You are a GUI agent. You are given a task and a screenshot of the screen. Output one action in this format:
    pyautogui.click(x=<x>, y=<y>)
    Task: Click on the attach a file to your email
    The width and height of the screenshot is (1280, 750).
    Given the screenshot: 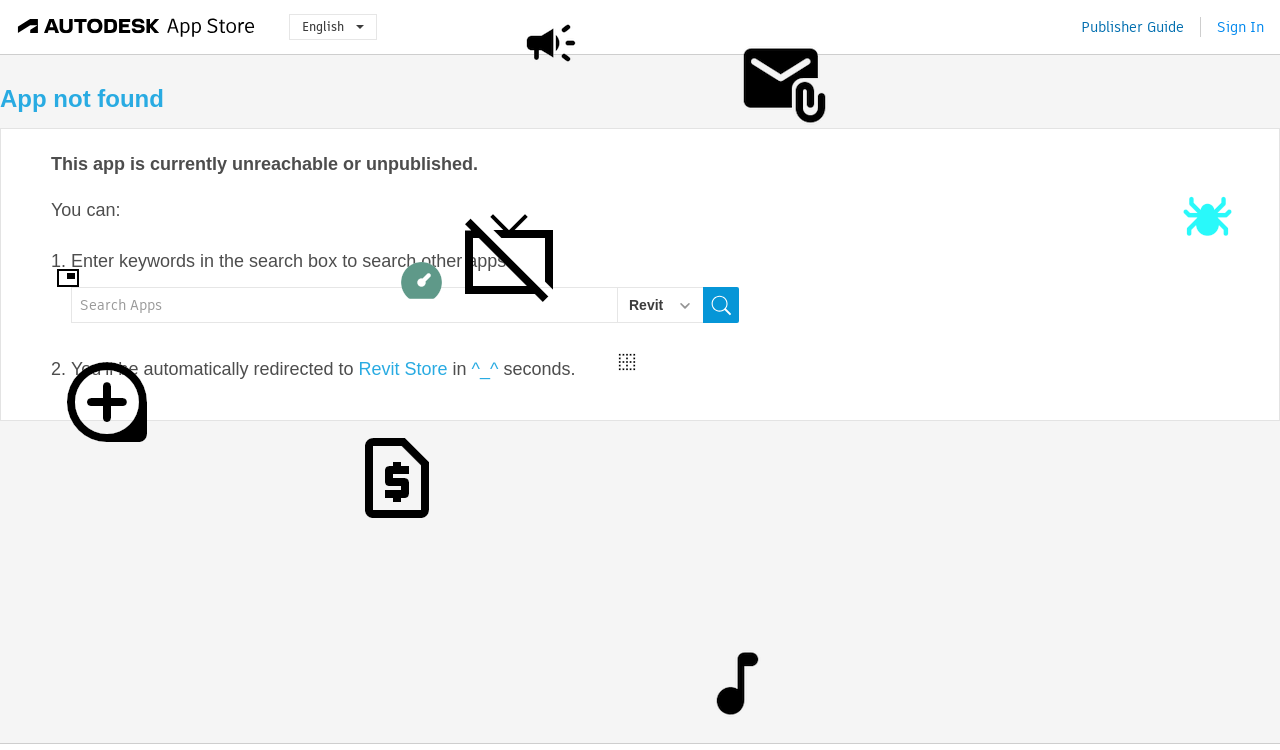 What is the action you would take?
    pyautogui.click(x=784, y=85)
    